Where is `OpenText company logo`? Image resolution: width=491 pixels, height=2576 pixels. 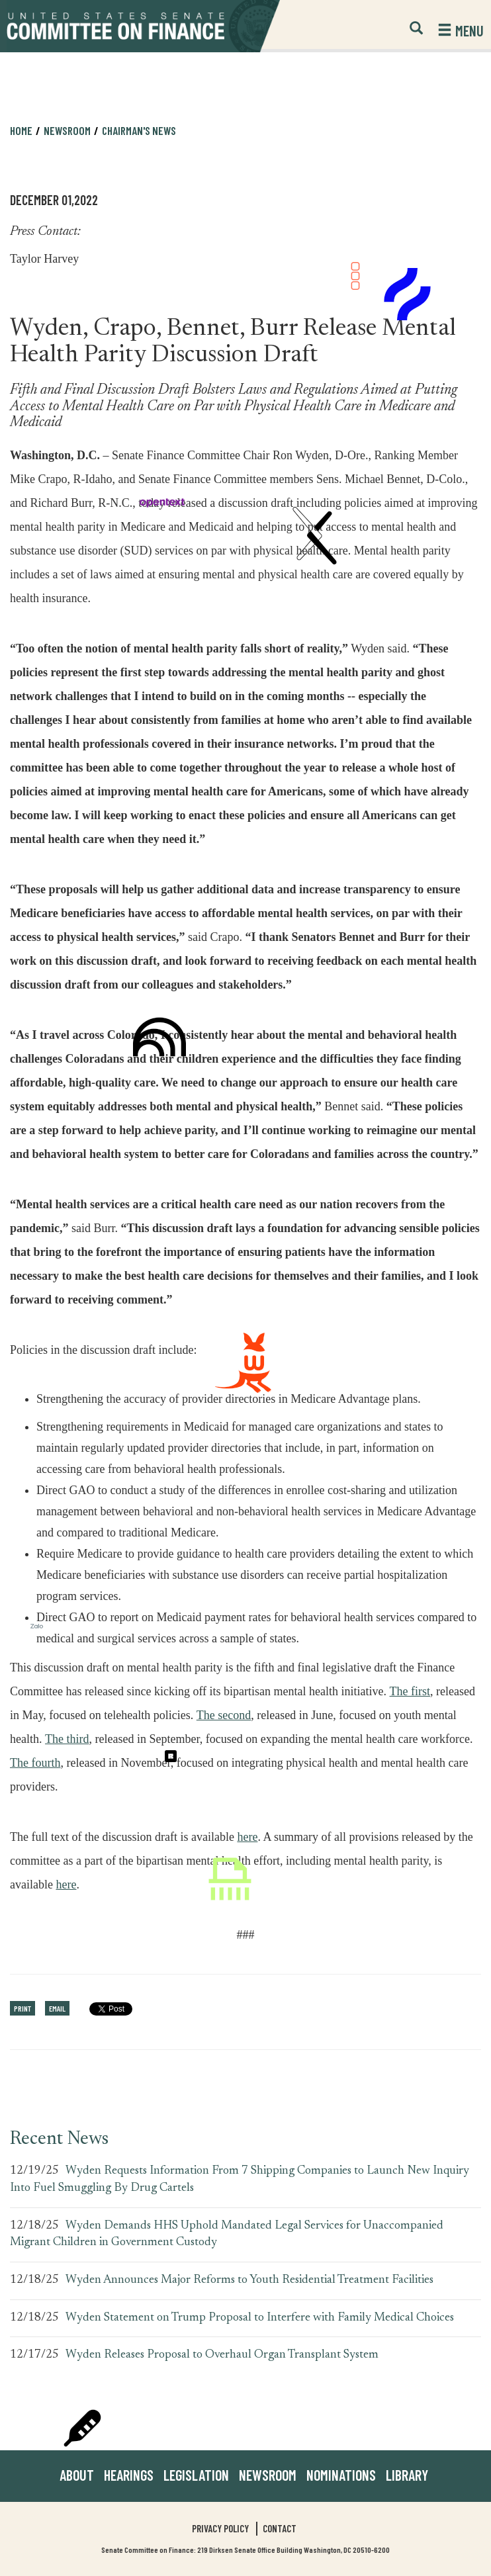 OpenText company logo is located at coordinates (162, 503).